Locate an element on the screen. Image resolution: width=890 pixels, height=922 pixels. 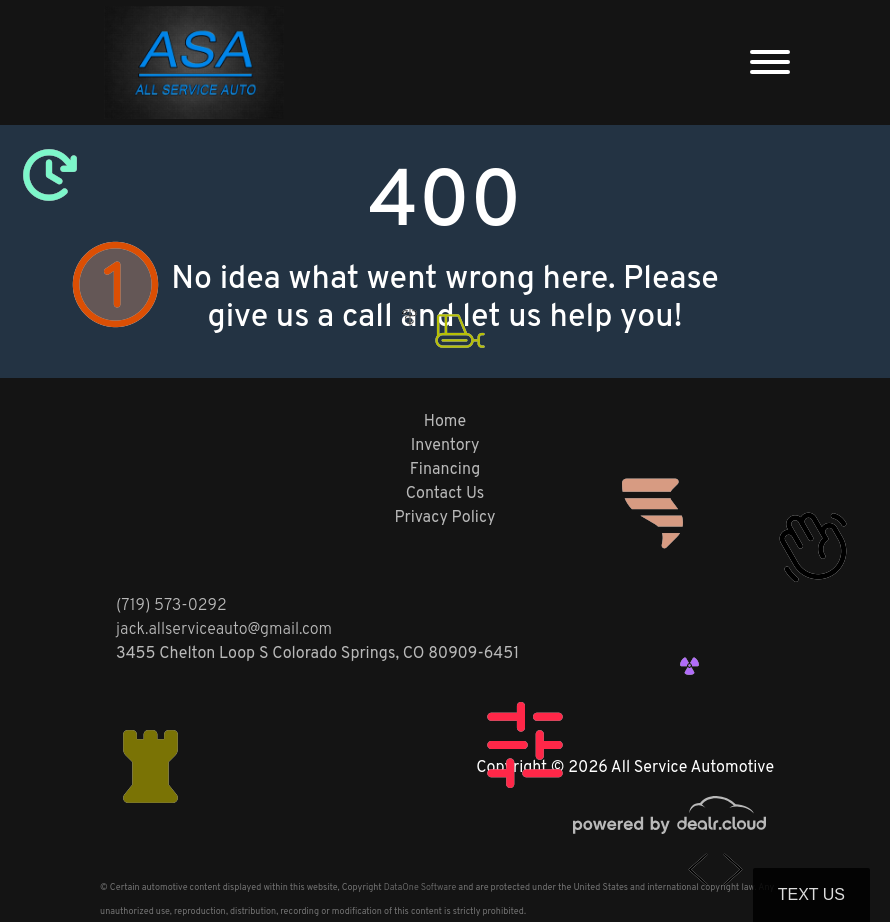
view or edit source code is located at coordinates (715, 869).